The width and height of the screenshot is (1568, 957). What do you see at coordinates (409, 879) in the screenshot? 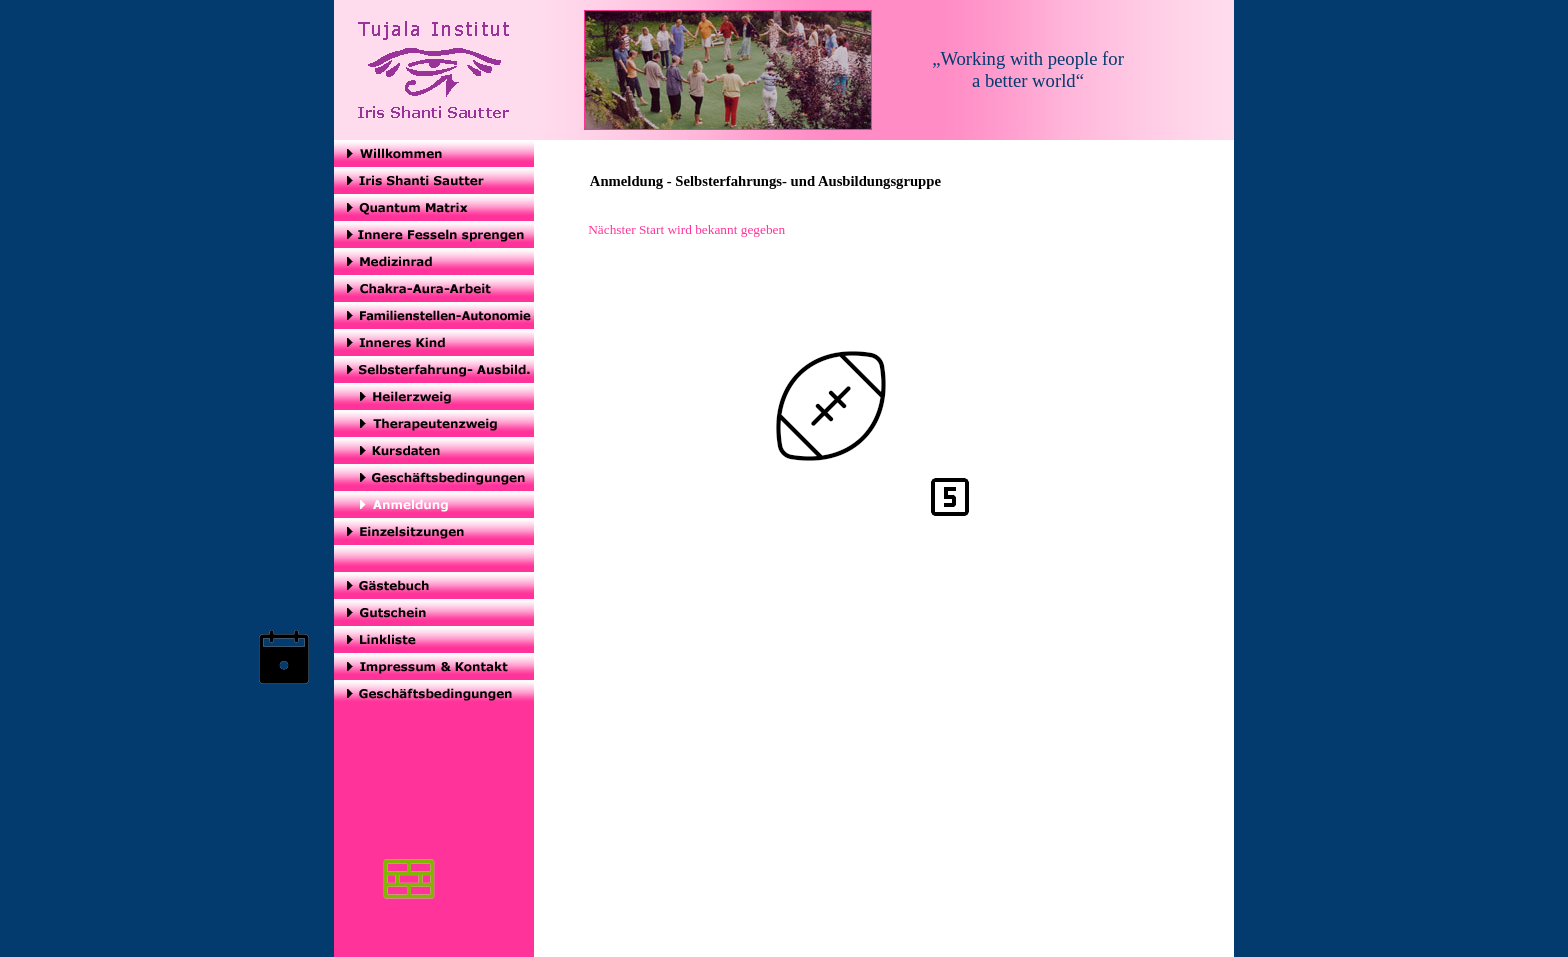
I see `access firewall or security settings` at bounding box center [409, 879].